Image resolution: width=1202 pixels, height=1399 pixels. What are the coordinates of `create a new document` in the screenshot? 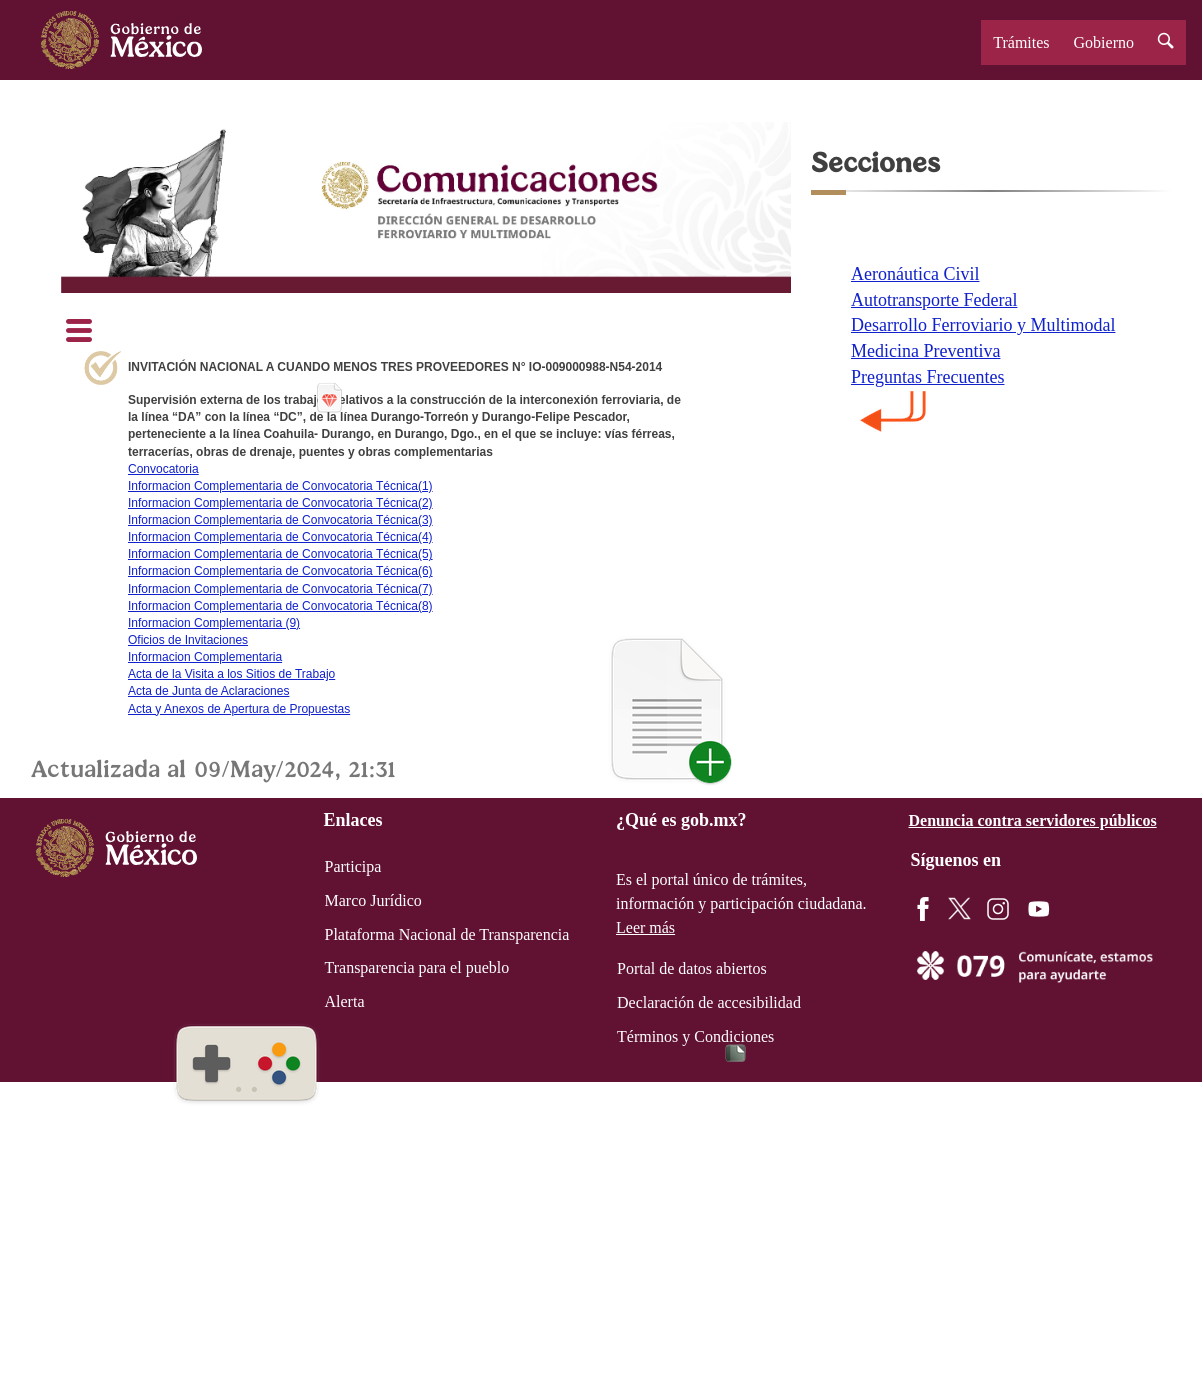 It's located at (667, 709).